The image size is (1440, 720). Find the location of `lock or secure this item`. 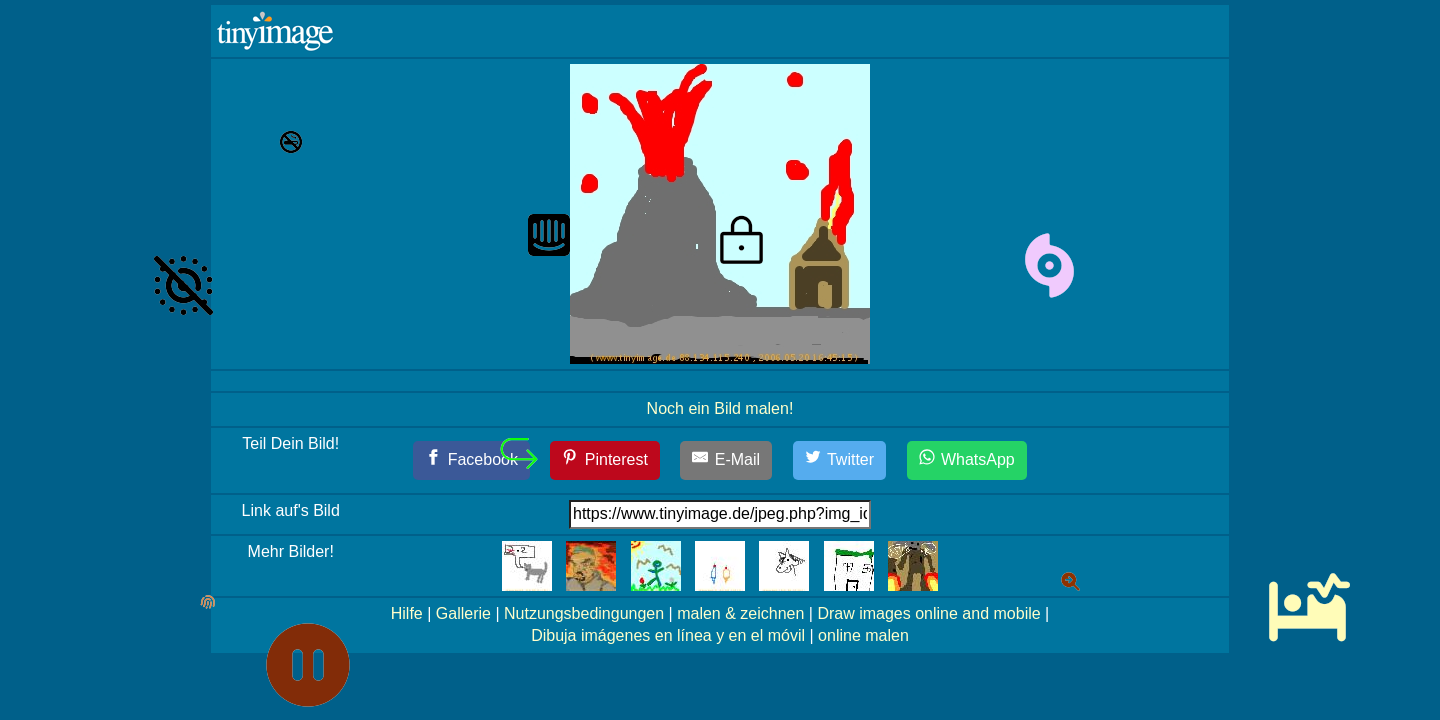

lock or secure this item is located at coordinates (741, 242).